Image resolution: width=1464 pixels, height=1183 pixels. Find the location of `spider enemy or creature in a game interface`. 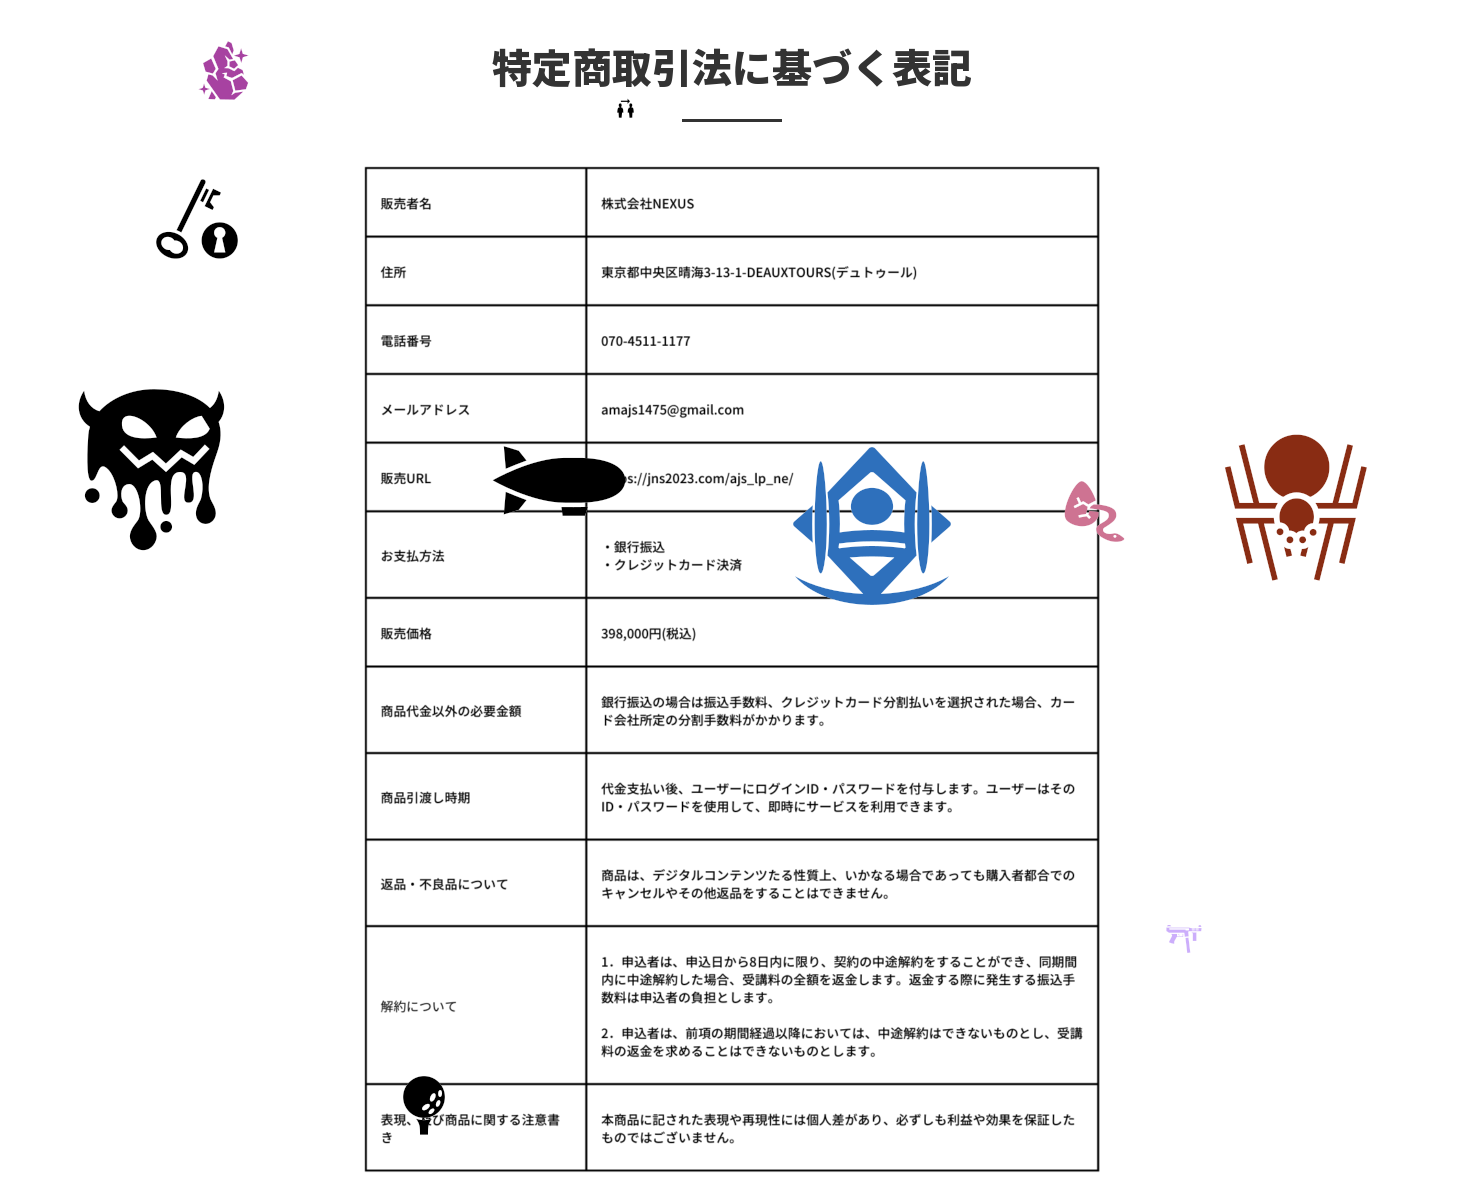

spider enemy or creature in a game interface is located at coordinates (1296, 507).